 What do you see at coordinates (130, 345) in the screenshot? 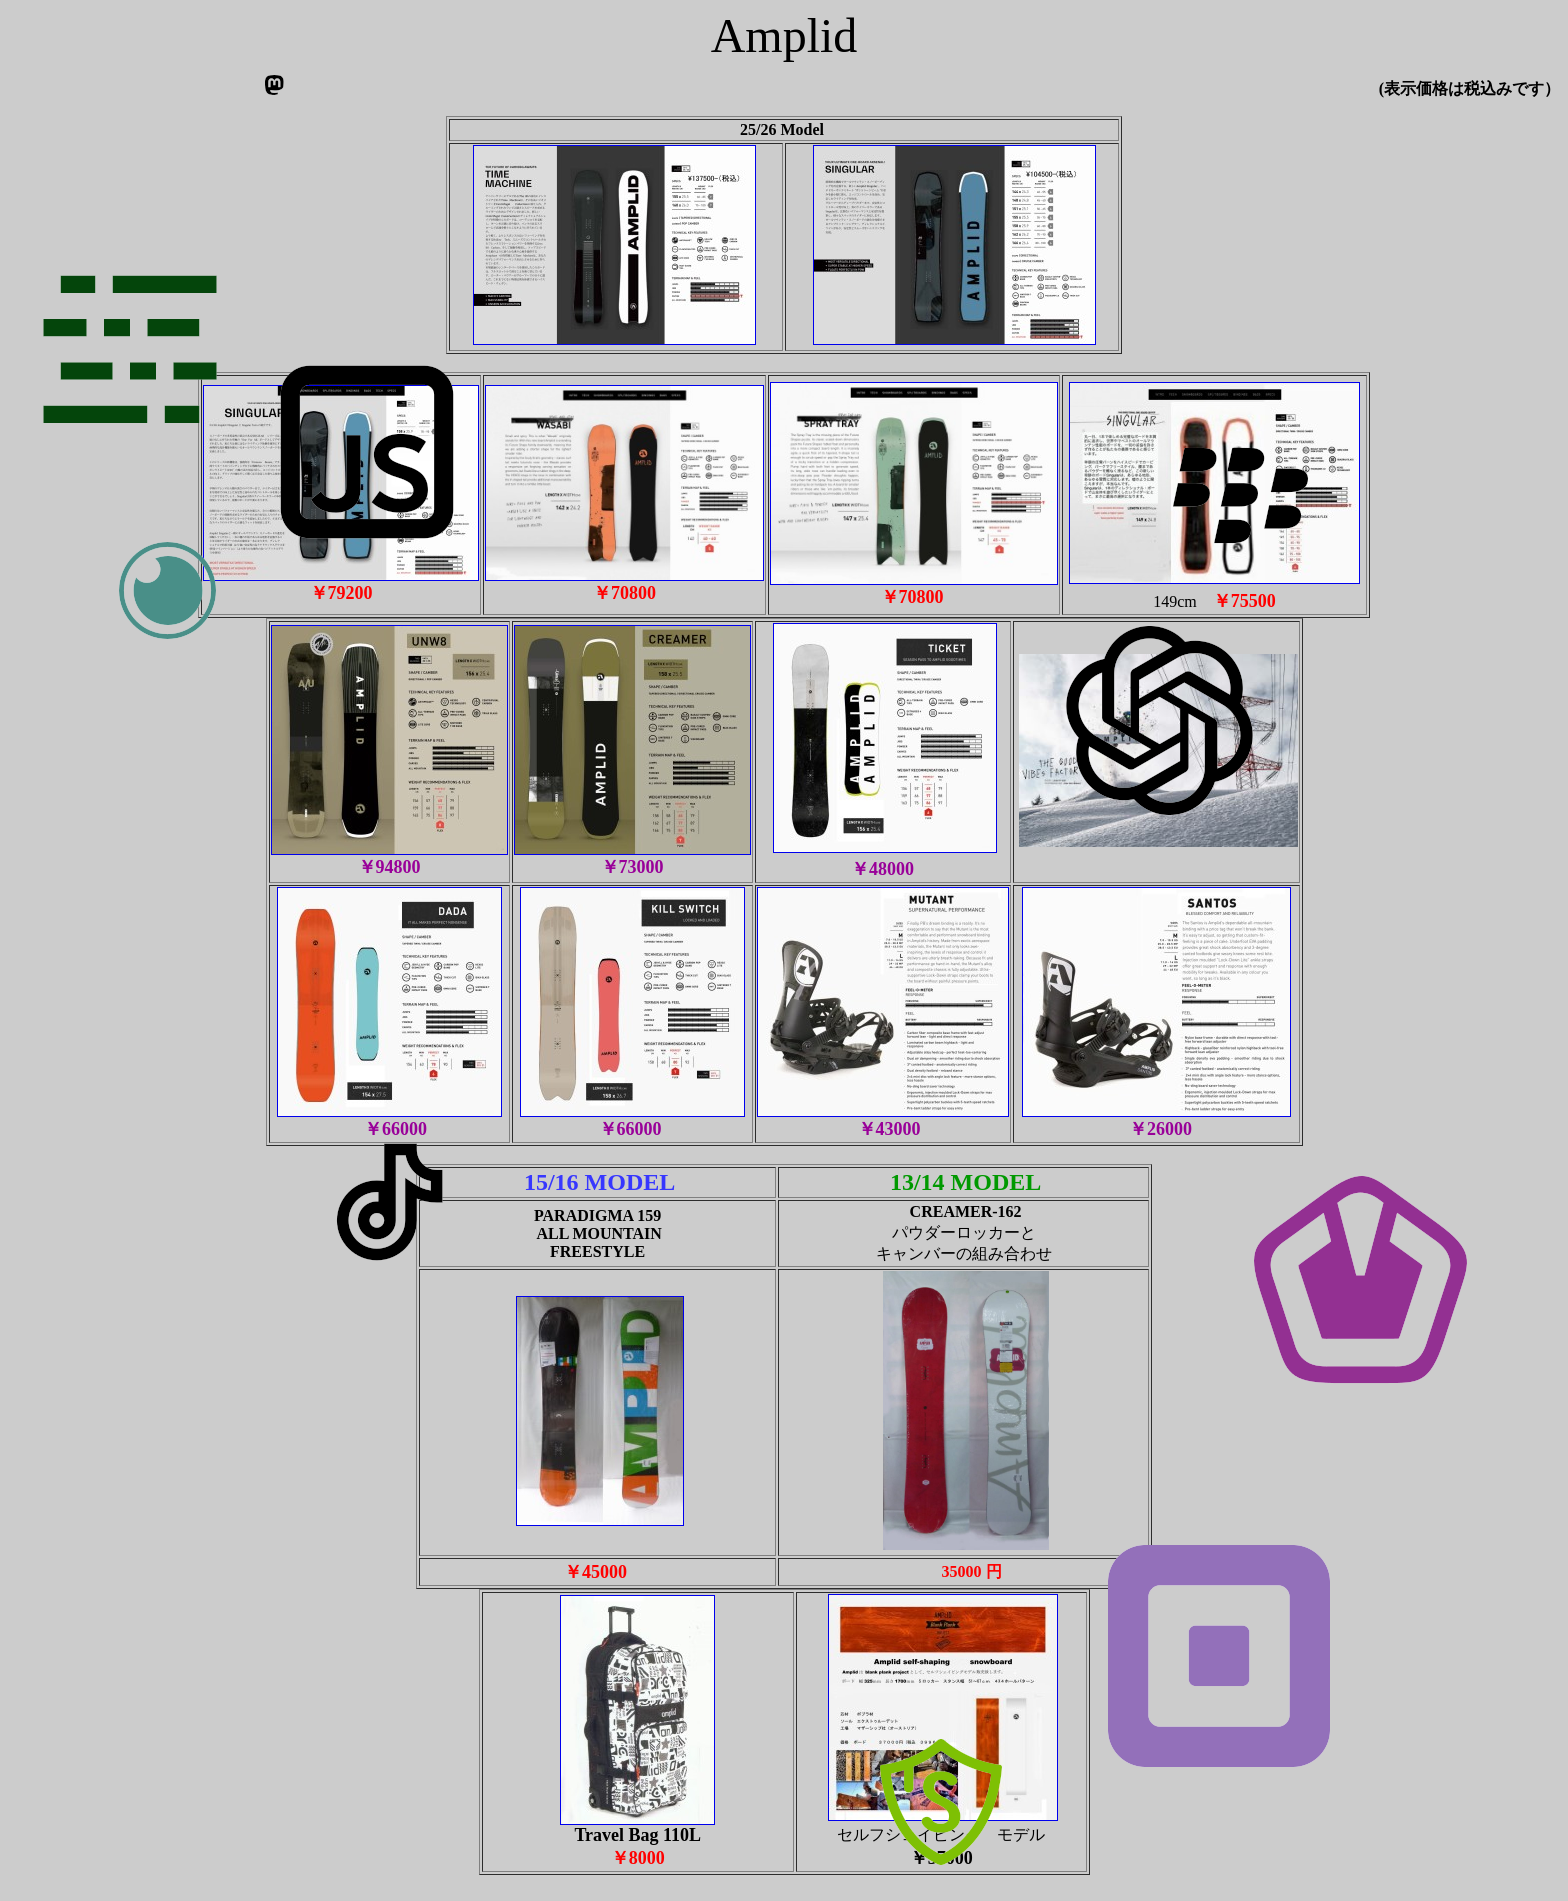
I see `indicates misty or foggy weather conditions` at bounding box center [130, 345].